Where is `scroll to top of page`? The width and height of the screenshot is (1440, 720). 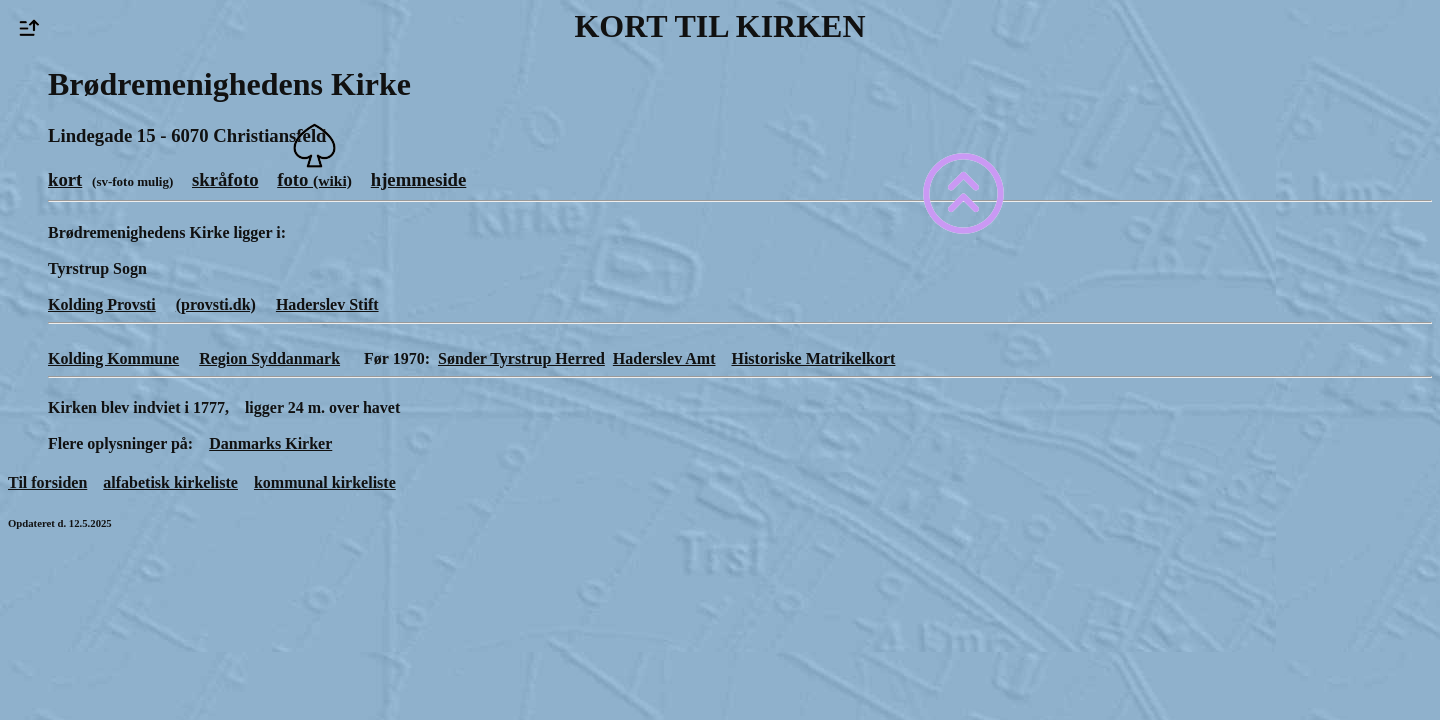 scroll to top of page is located at coordinates (963, 193).